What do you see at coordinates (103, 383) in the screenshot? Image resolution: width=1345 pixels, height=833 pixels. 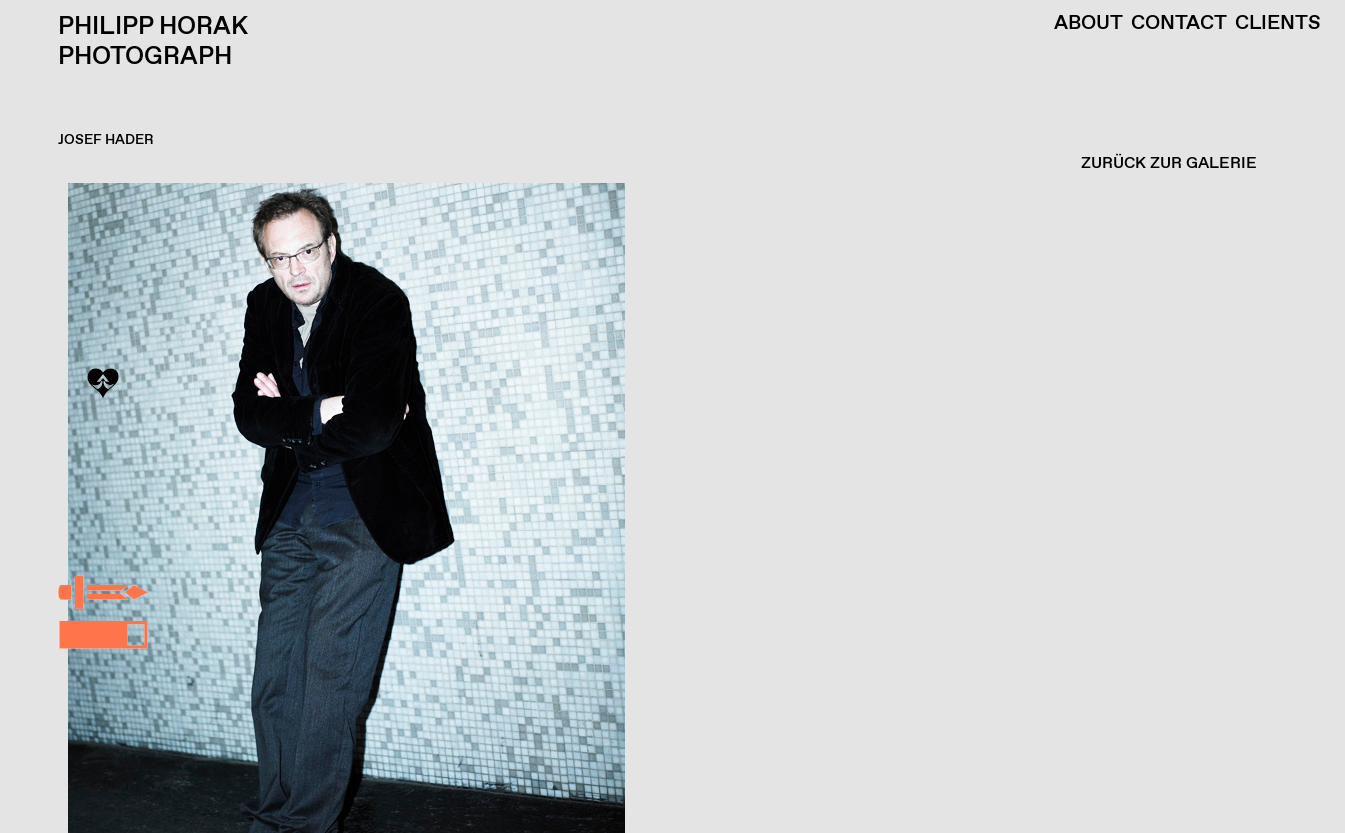 I see `select a cheerful or happy mood` at bounding box center [103, 383].